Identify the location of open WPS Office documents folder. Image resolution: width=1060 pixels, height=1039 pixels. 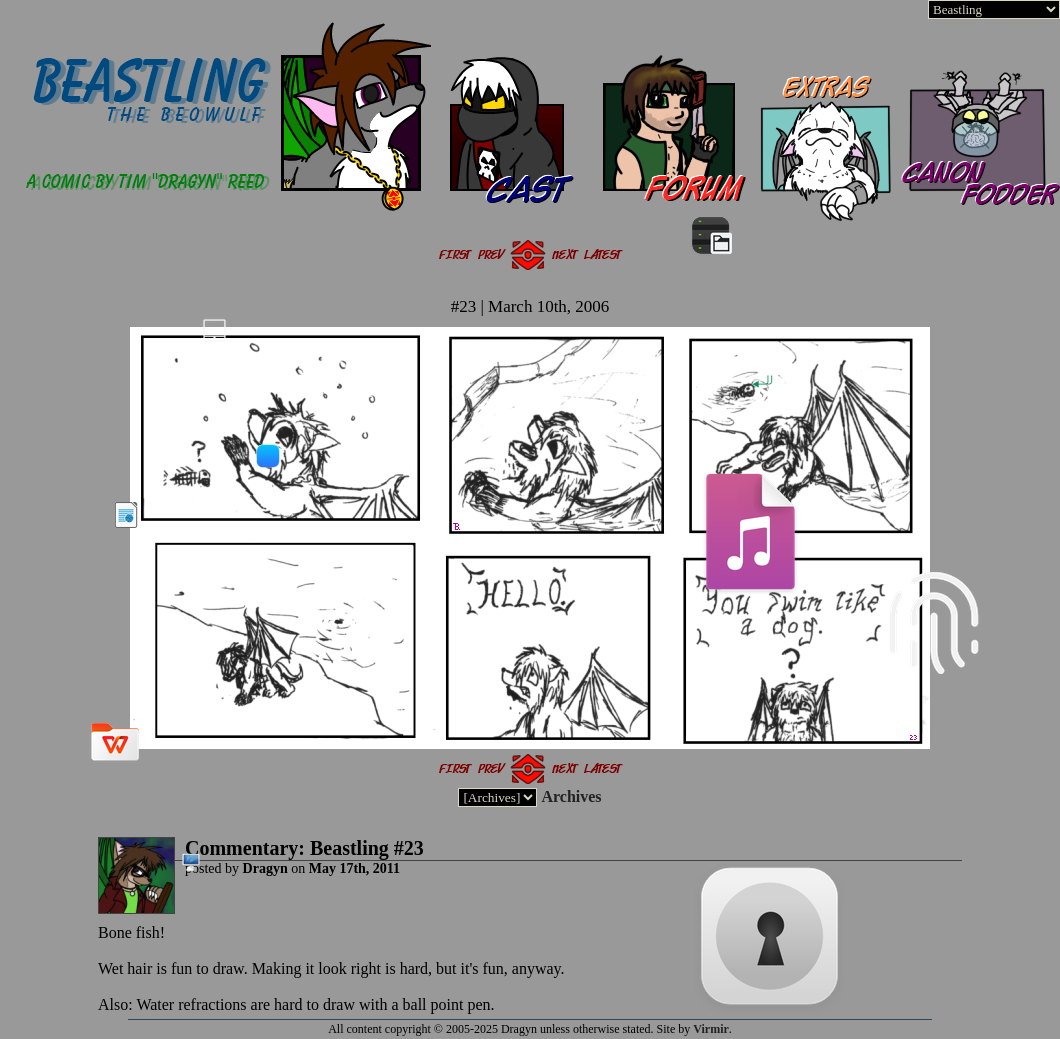
(115, 743).